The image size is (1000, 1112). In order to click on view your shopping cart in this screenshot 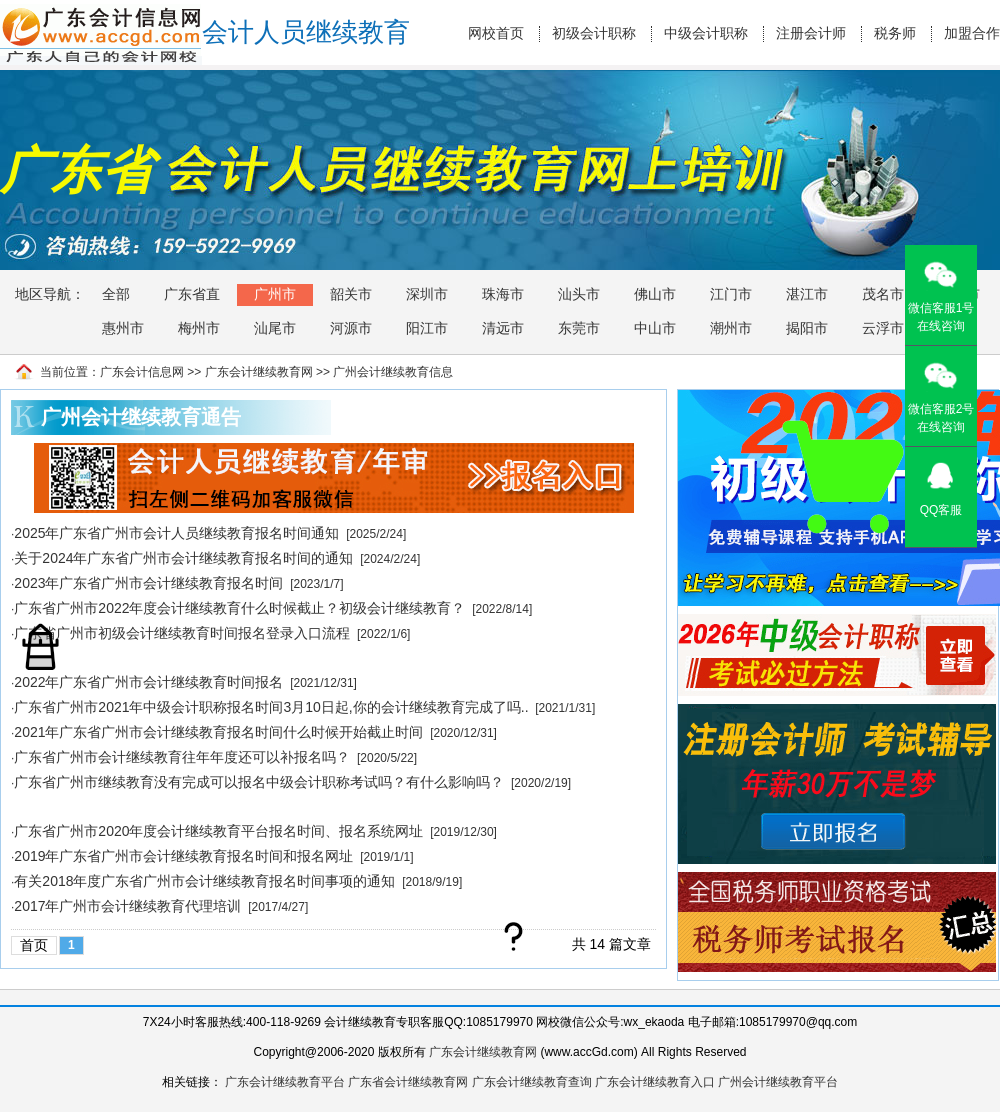, I will do `click(845, 477)`.